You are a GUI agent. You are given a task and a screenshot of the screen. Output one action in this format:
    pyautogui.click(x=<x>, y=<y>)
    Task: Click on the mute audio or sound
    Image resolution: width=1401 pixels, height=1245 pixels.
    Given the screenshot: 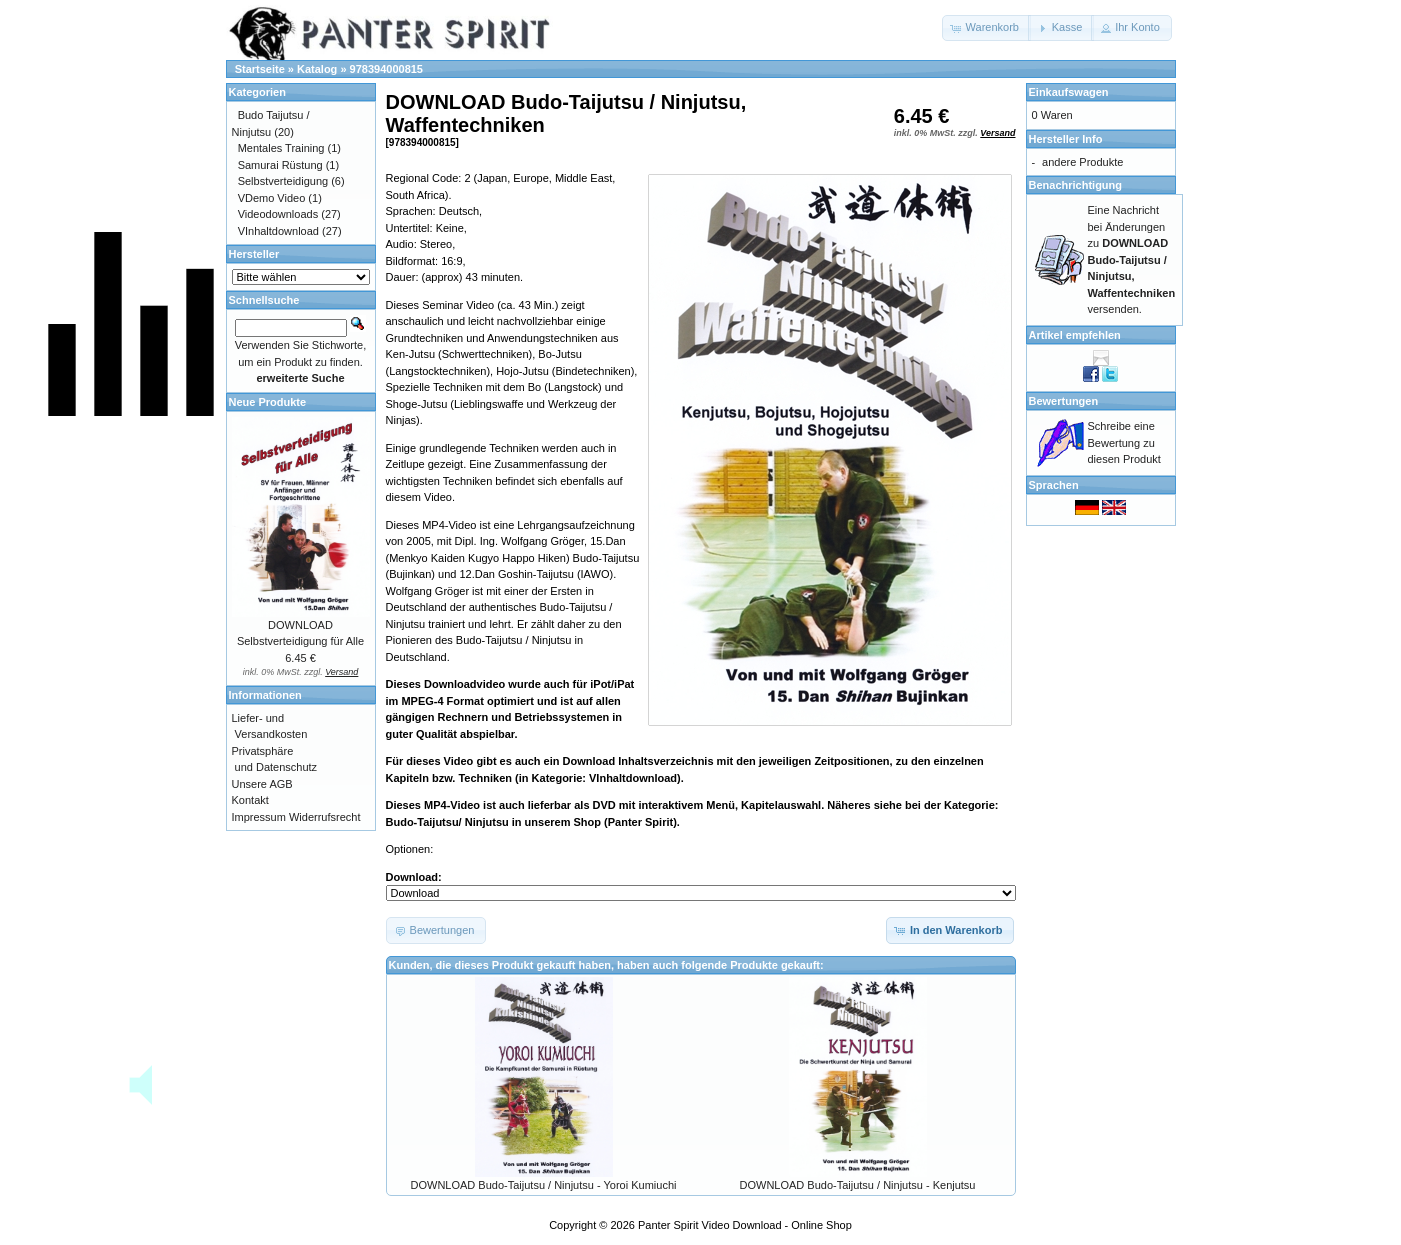 What is the action you would take?
    pyautogui.click(x=142, y=1085)
    